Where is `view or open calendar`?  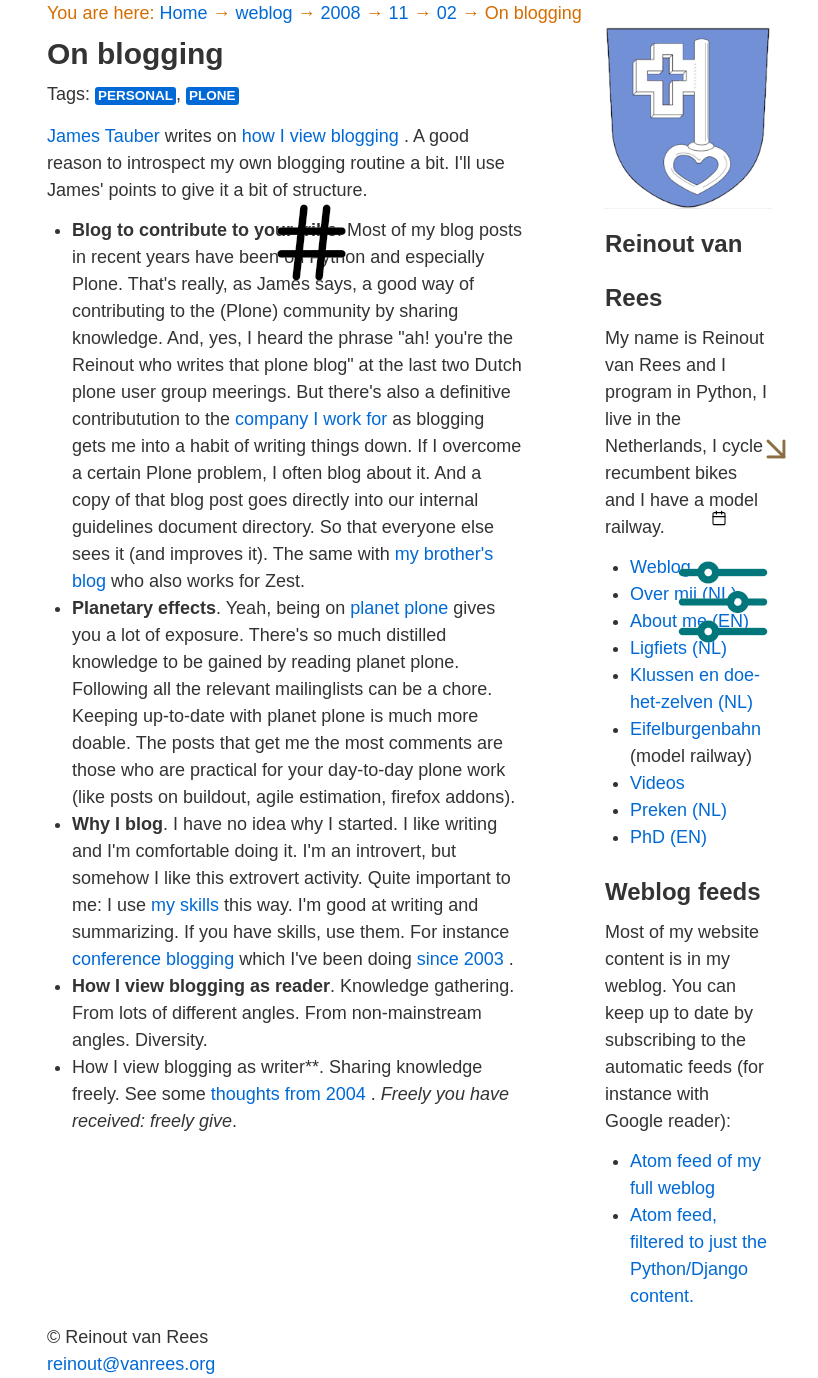
view or open calendar is located at coordinates (719, 518).